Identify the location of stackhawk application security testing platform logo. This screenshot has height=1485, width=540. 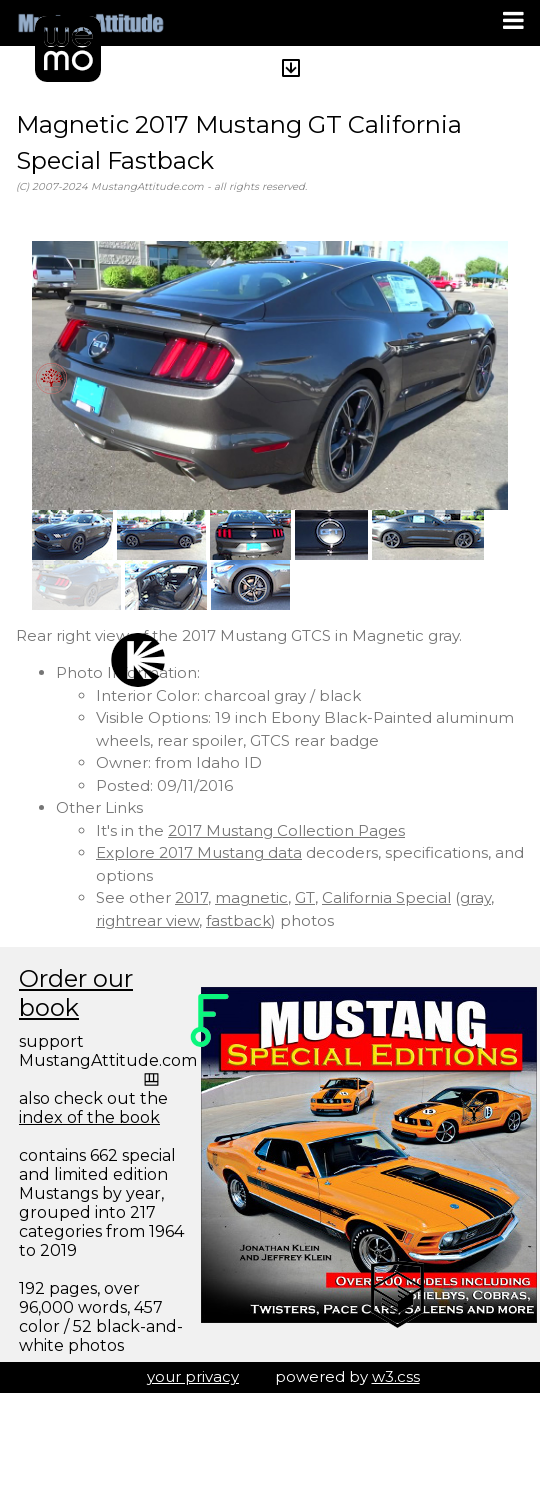
(474, 1111).